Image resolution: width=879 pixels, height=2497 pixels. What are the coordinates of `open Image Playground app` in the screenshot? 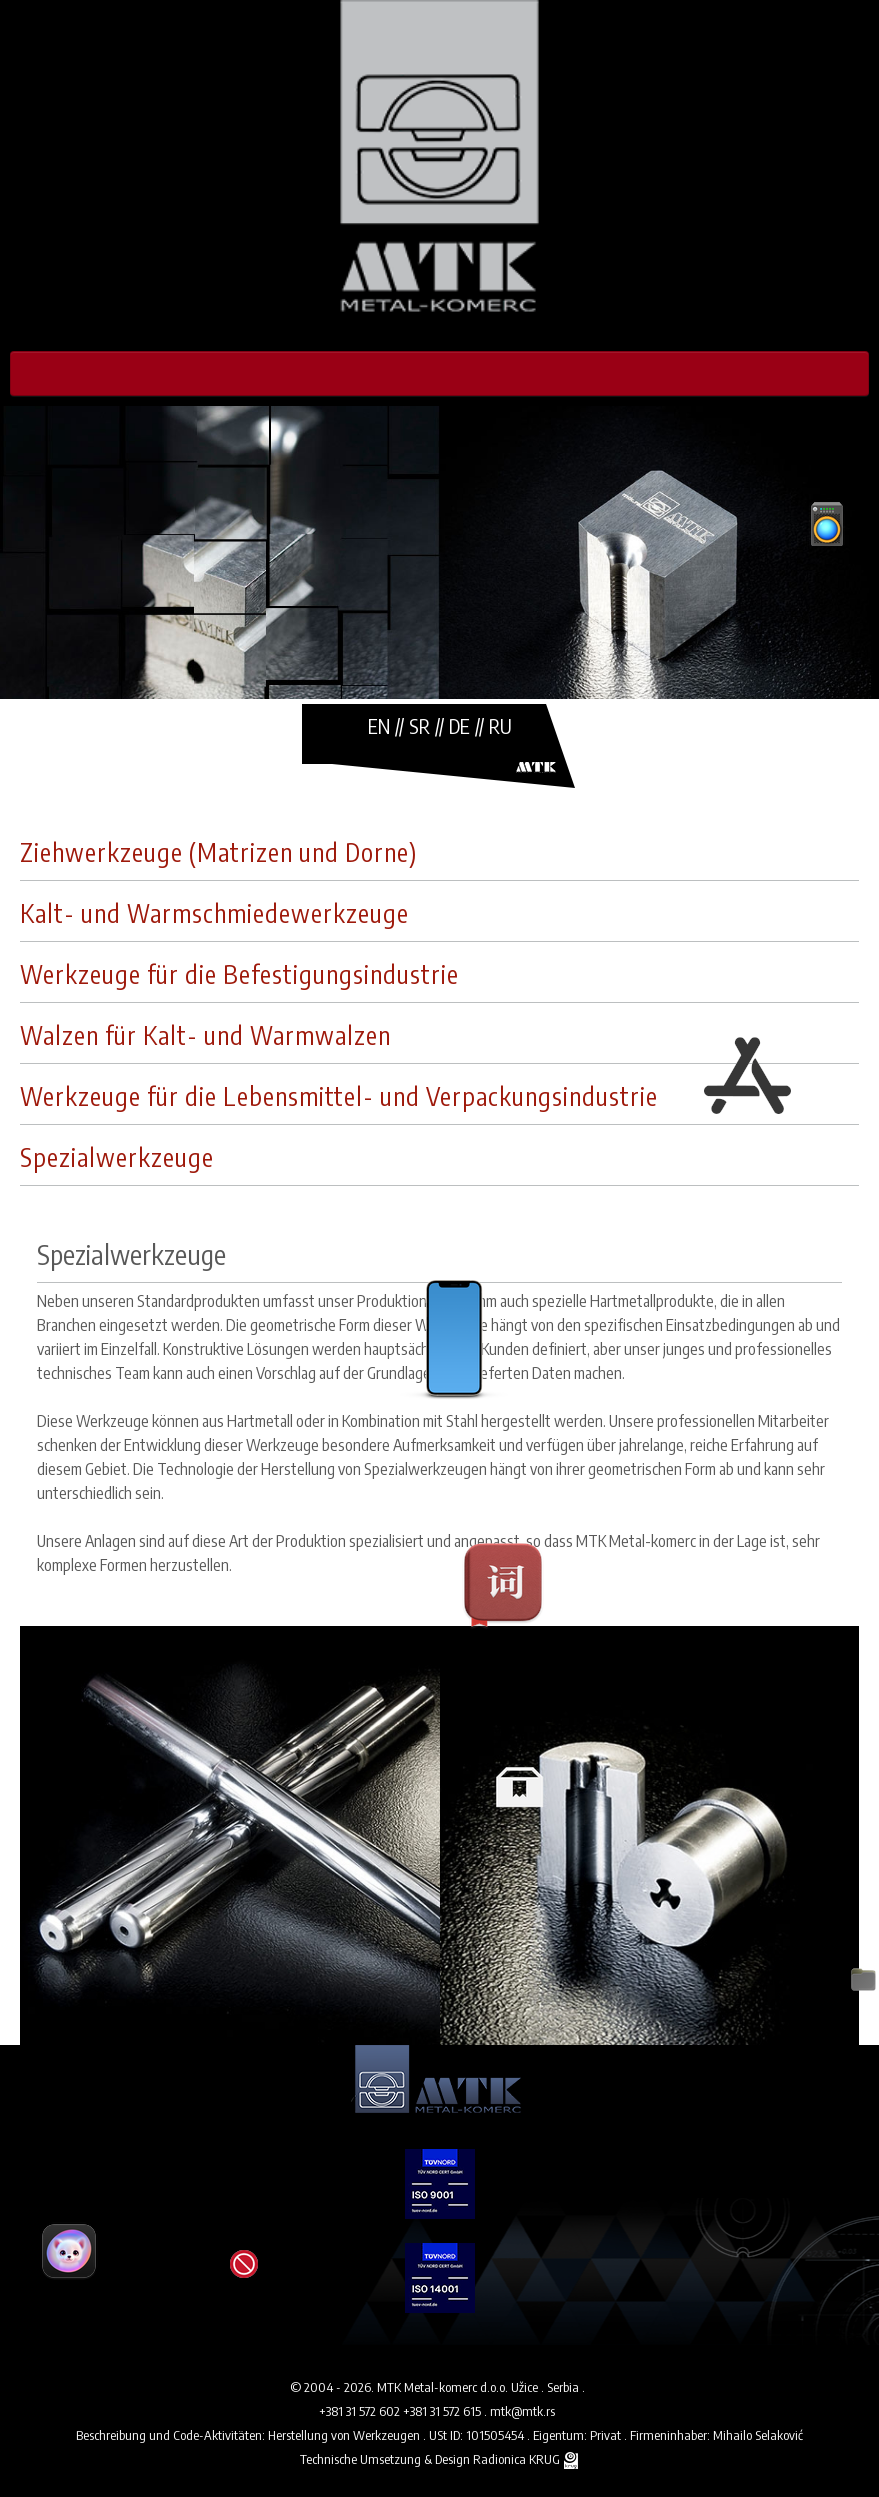 It's located at (69, 2251).